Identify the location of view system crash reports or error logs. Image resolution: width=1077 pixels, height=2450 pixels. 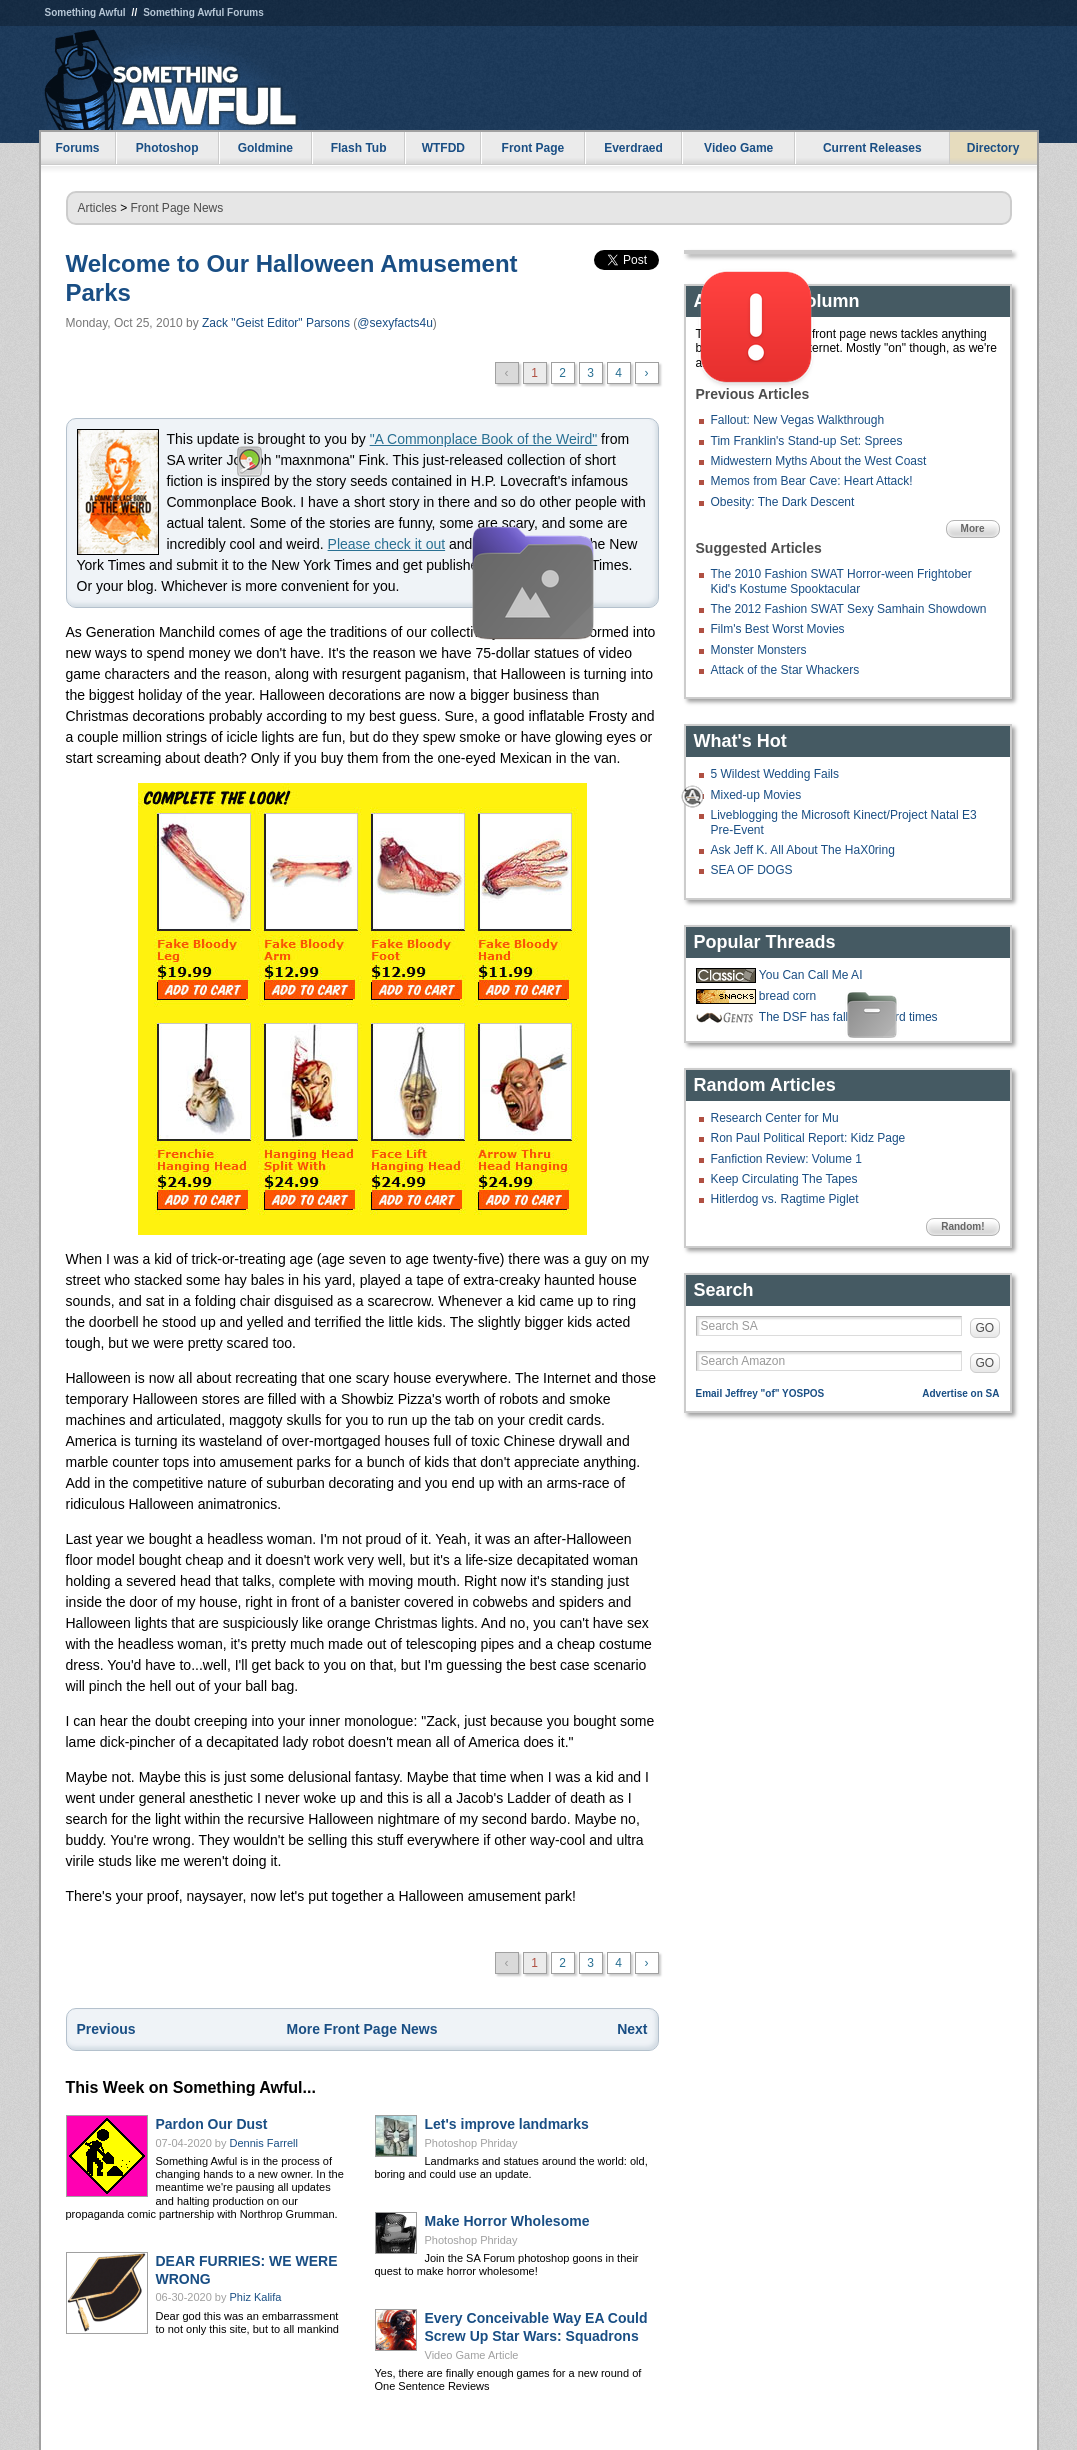
(756, 327).